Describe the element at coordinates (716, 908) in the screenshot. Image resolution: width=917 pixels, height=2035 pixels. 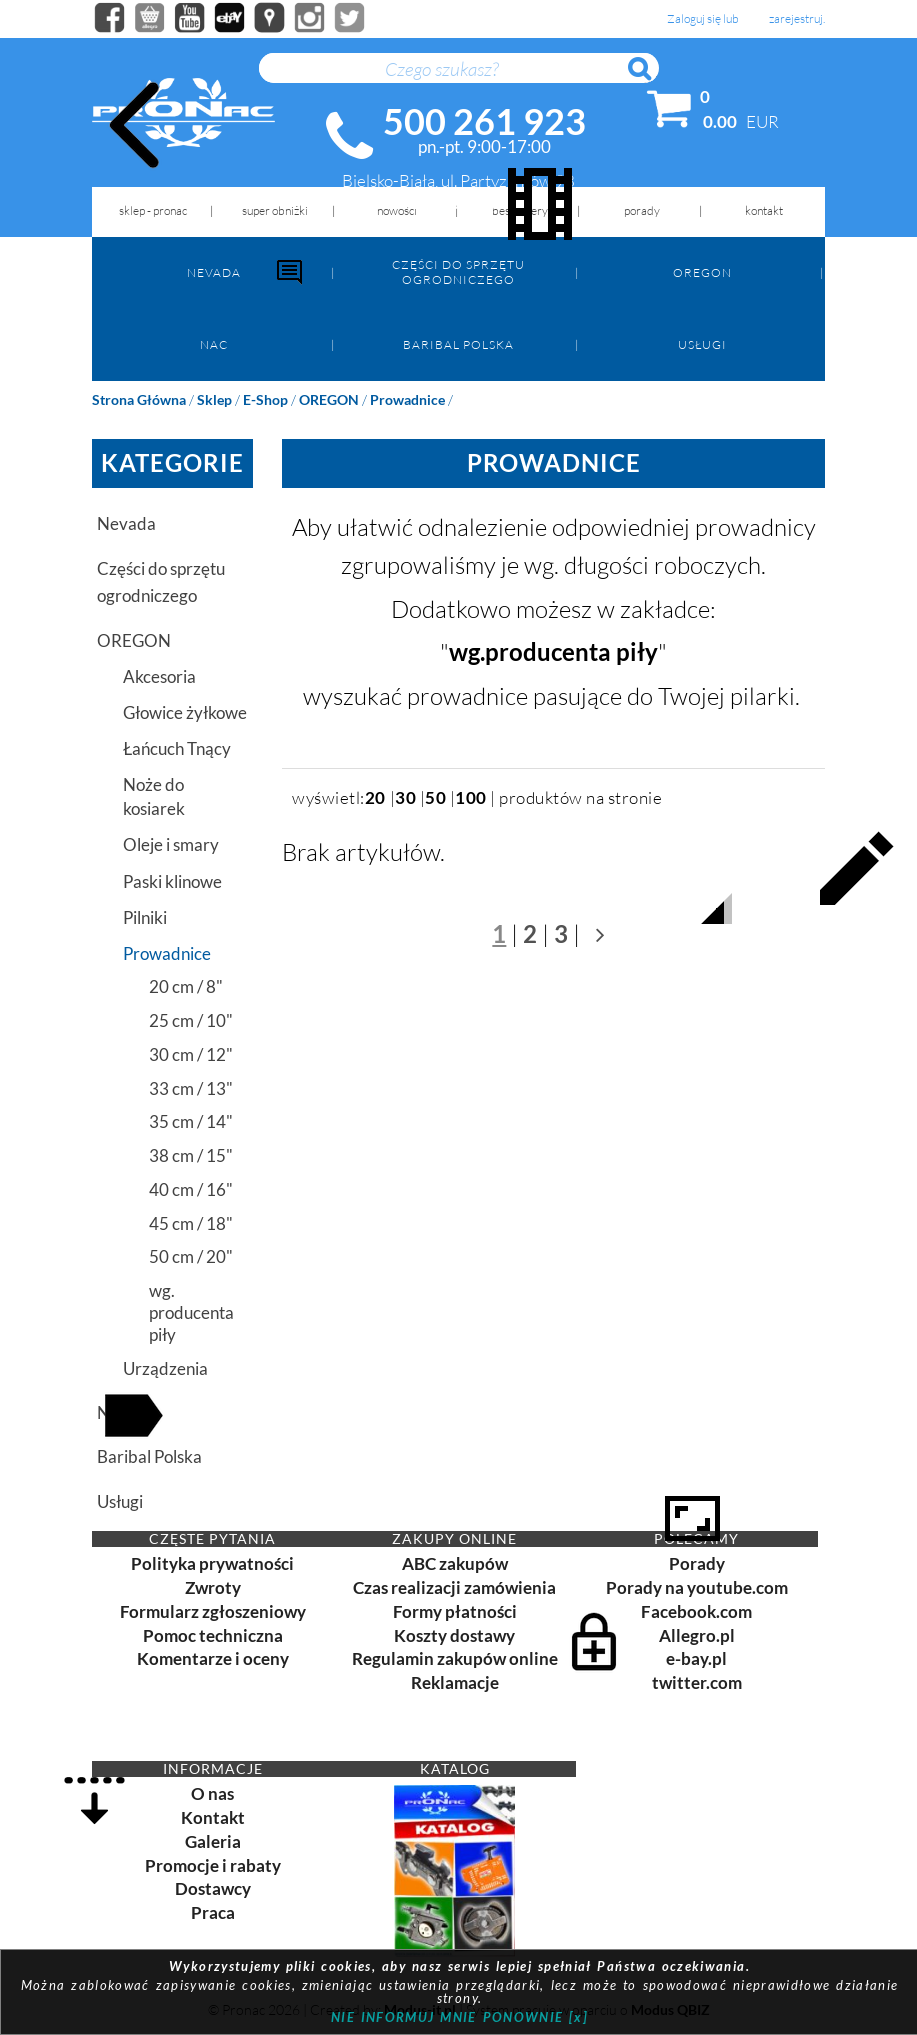
I see `indicates current cellular network signal strength` at that location.